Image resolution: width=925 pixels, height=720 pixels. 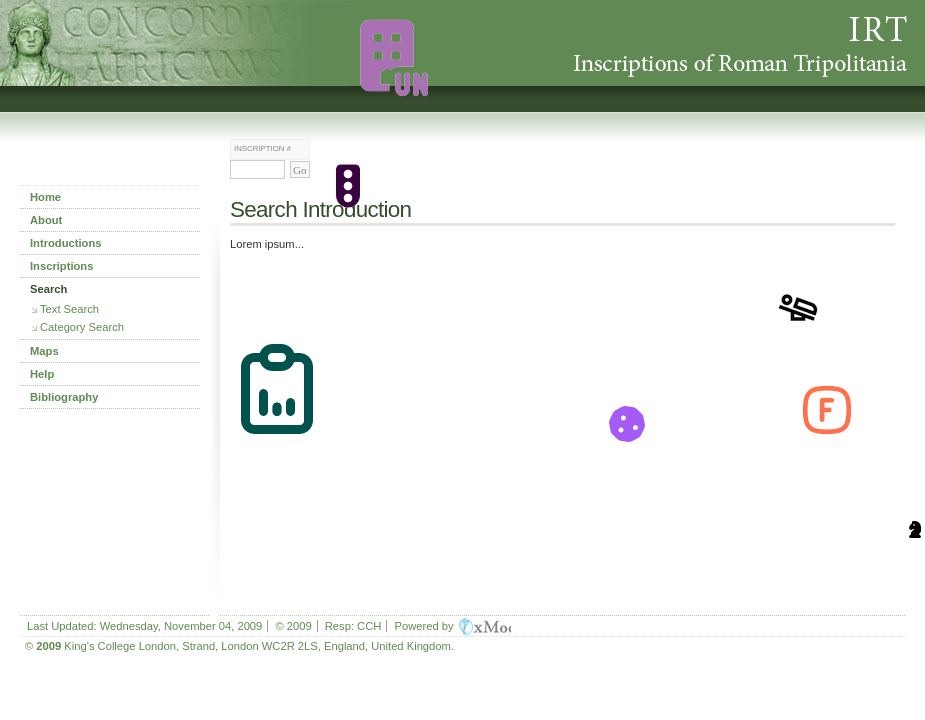 What do you see at coordinates (391, 55) in the screenshot?
I see `access united nations building or headquarters` at bounding box center [391, 55].